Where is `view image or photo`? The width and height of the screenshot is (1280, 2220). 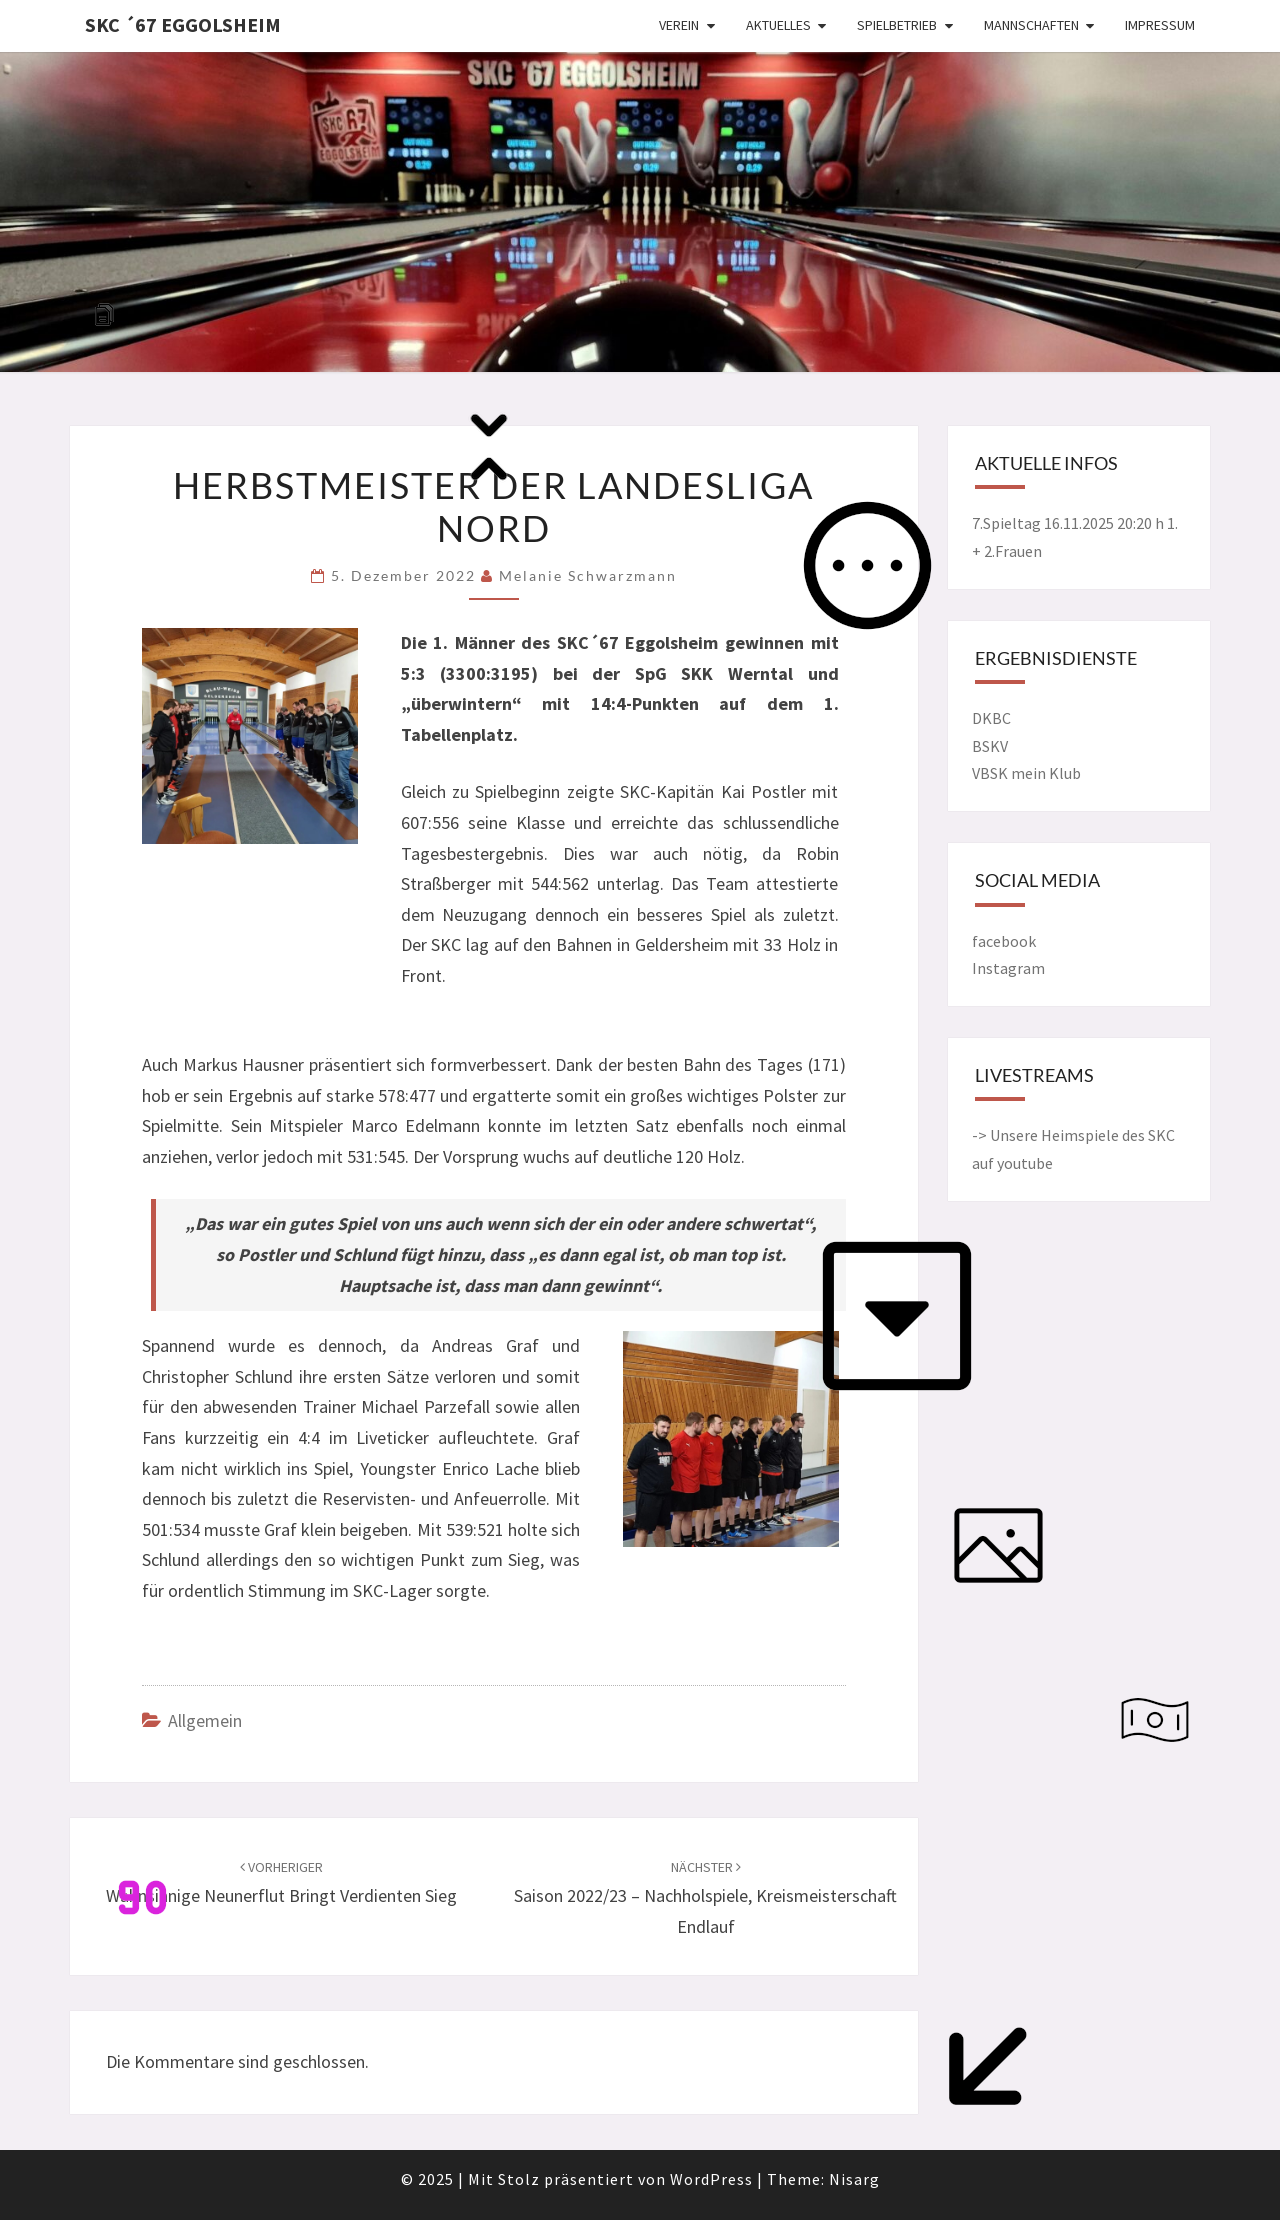 view image or photo is located at coordinates (998, 1545).